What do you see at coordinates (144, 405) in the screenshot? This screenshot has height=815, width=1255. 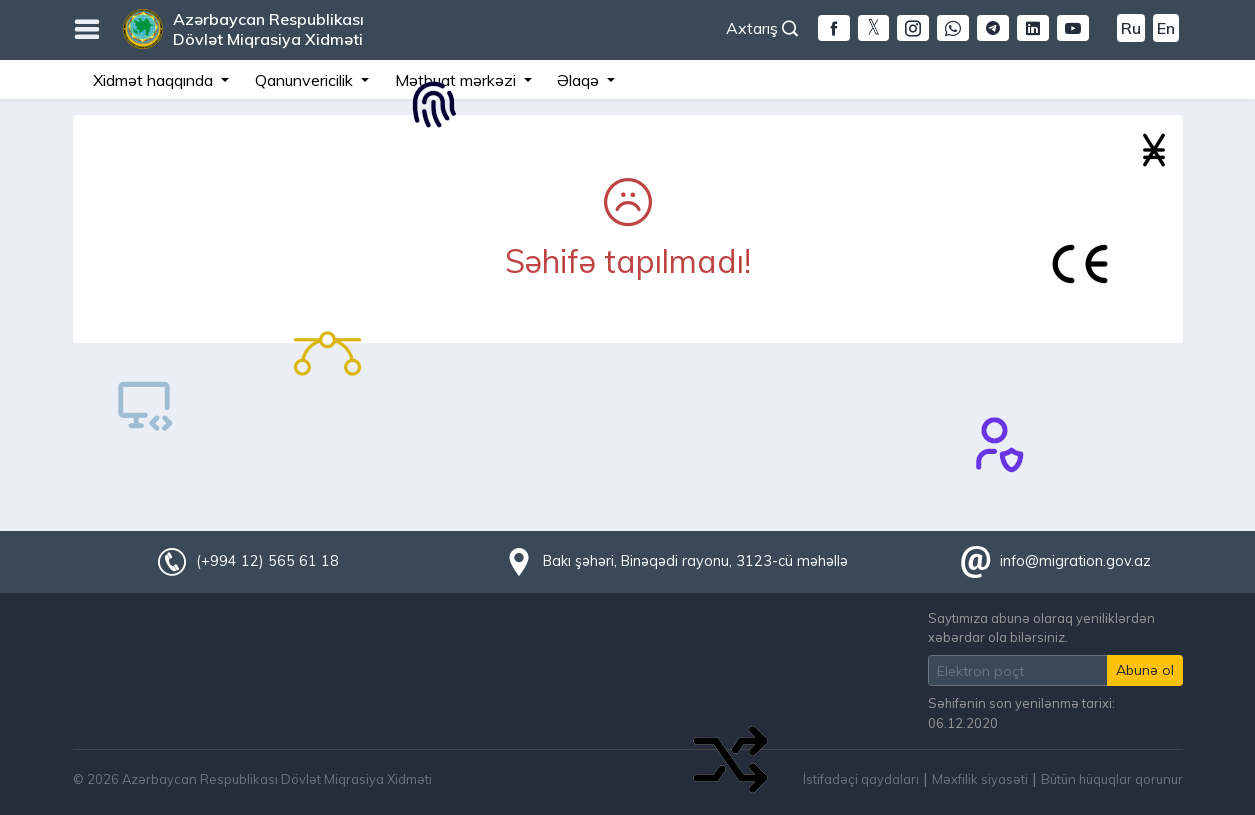 I see `access desktop development environment` at bounding box center [144, 405].